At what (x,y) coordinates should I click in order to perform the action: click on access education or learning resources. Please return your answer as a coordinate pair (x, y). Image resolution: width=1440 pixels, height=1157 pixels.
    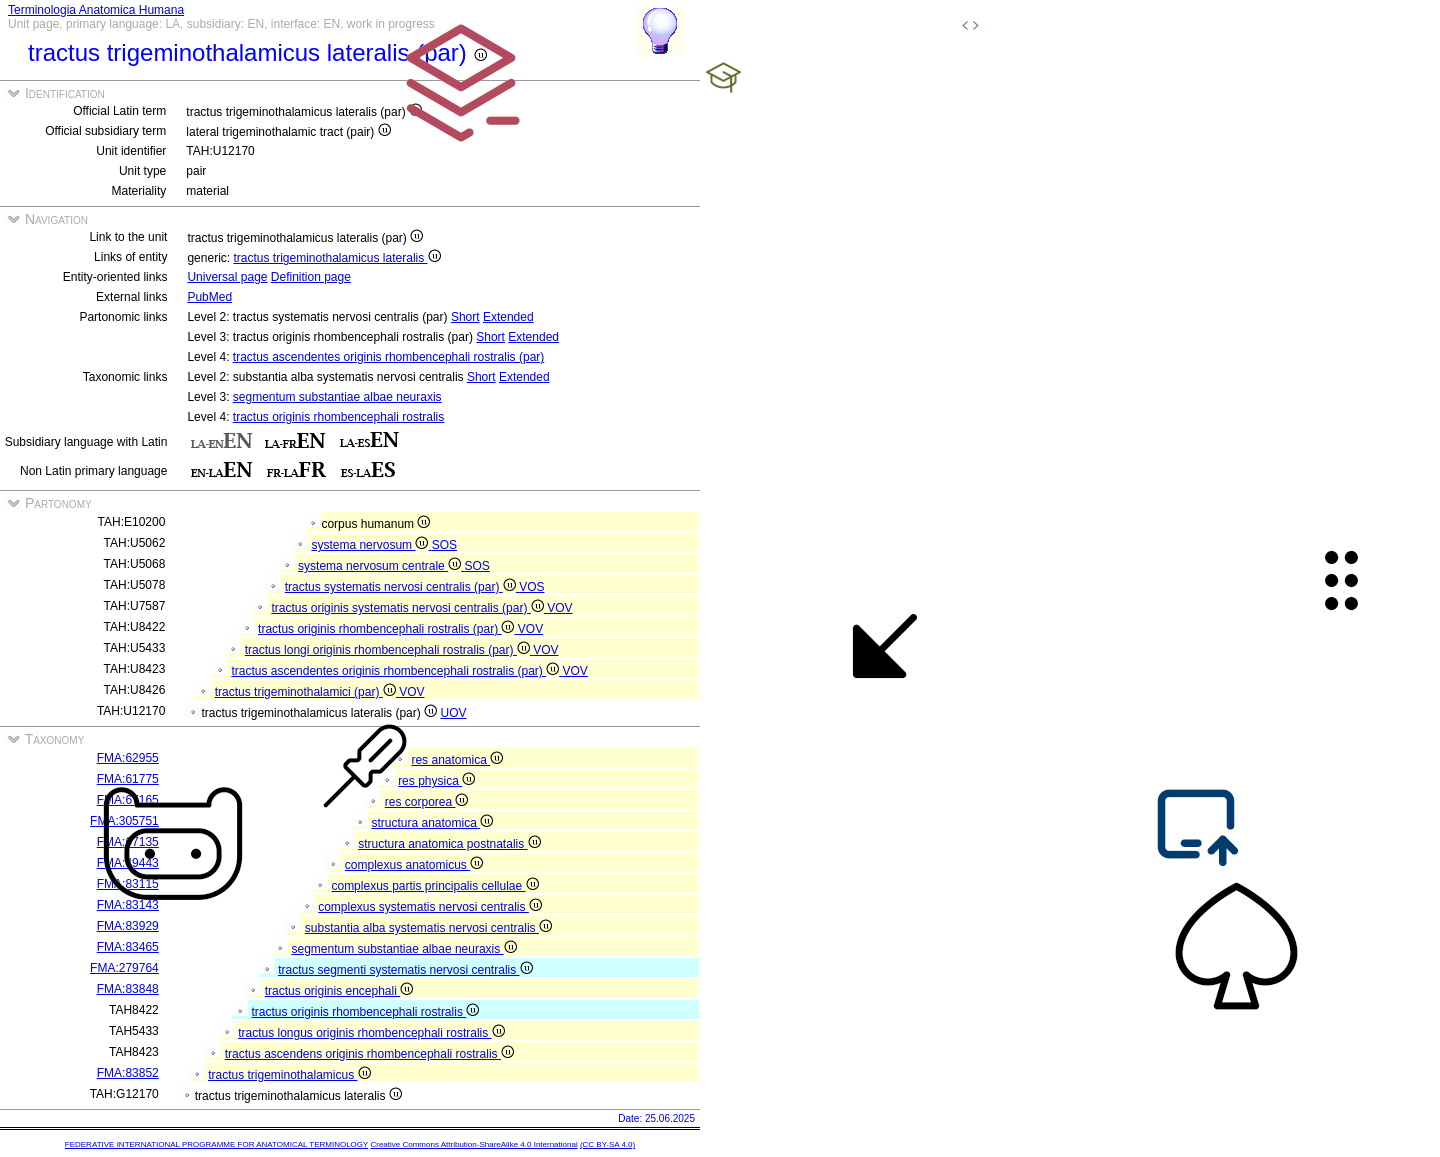
    Looking at the image, I should click on (723, 76).